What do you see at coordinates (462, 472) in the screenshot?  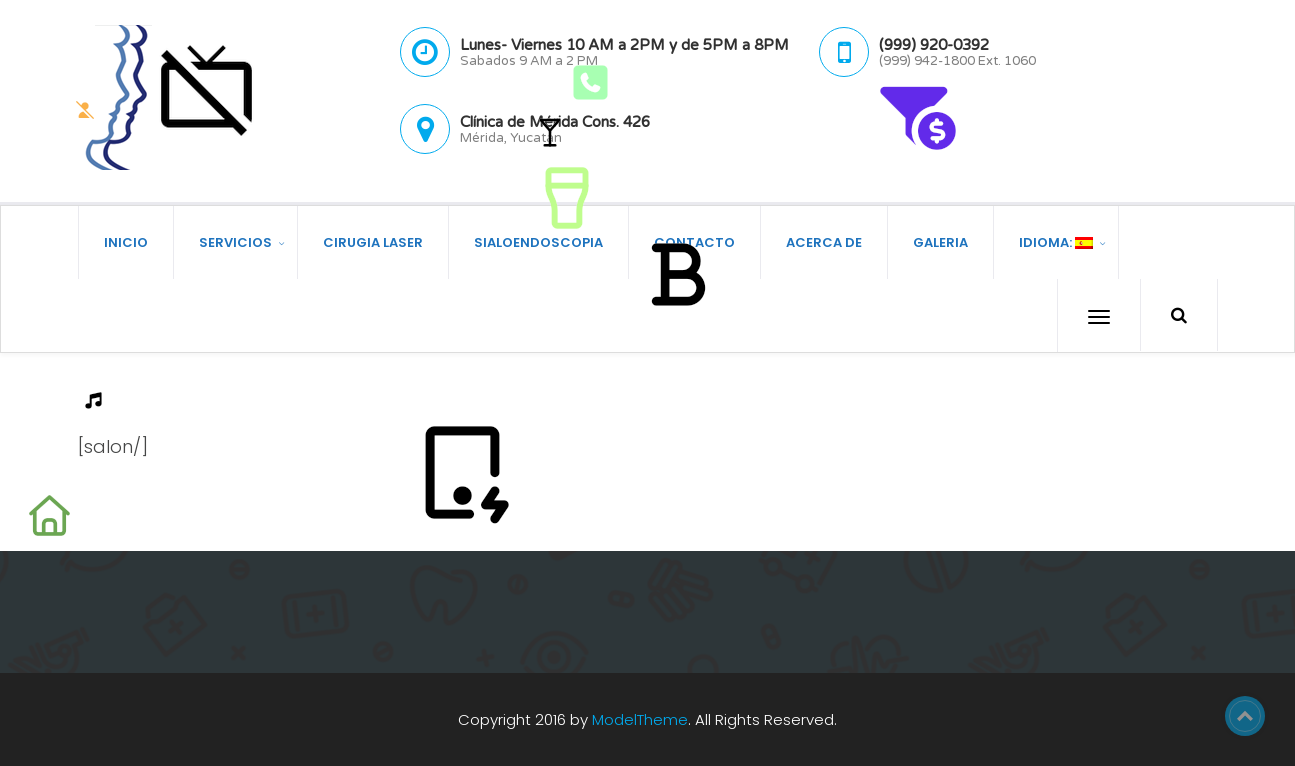 I see `tablet charging status` at bounding box center [462, 472].